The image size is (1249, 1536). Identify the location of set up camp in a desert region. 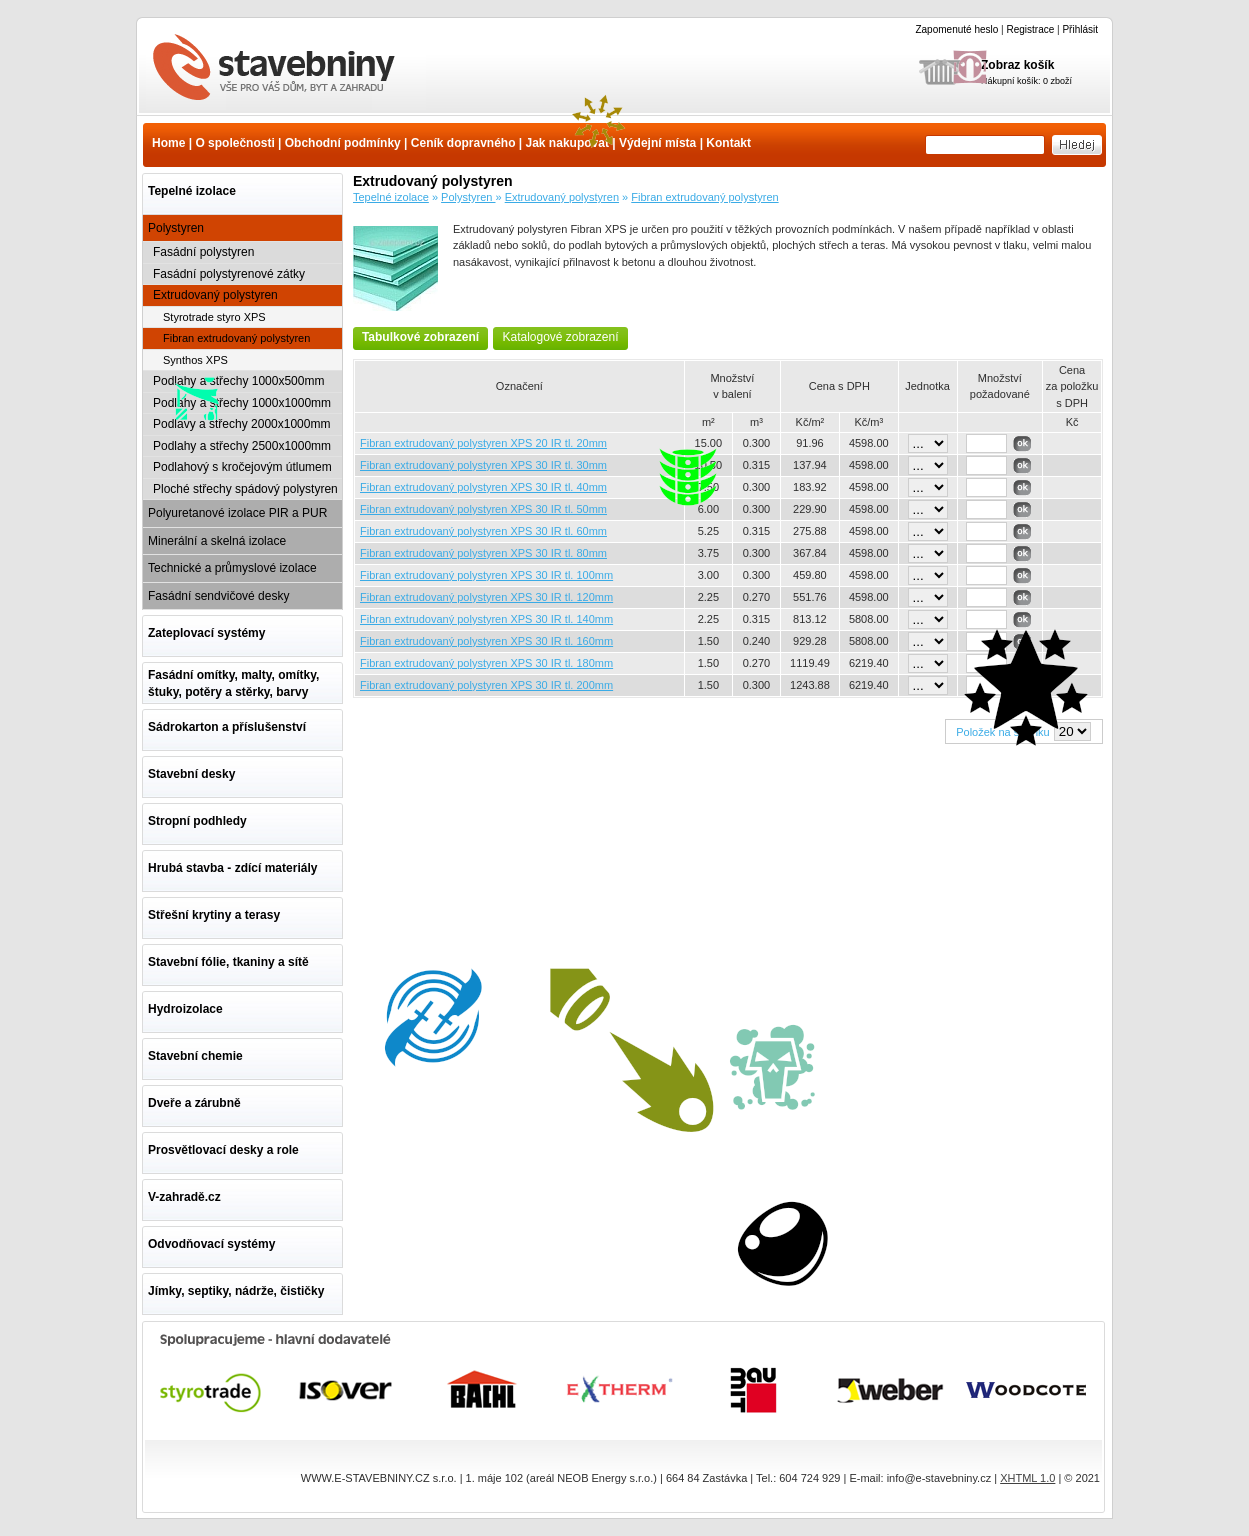
(197, 399).